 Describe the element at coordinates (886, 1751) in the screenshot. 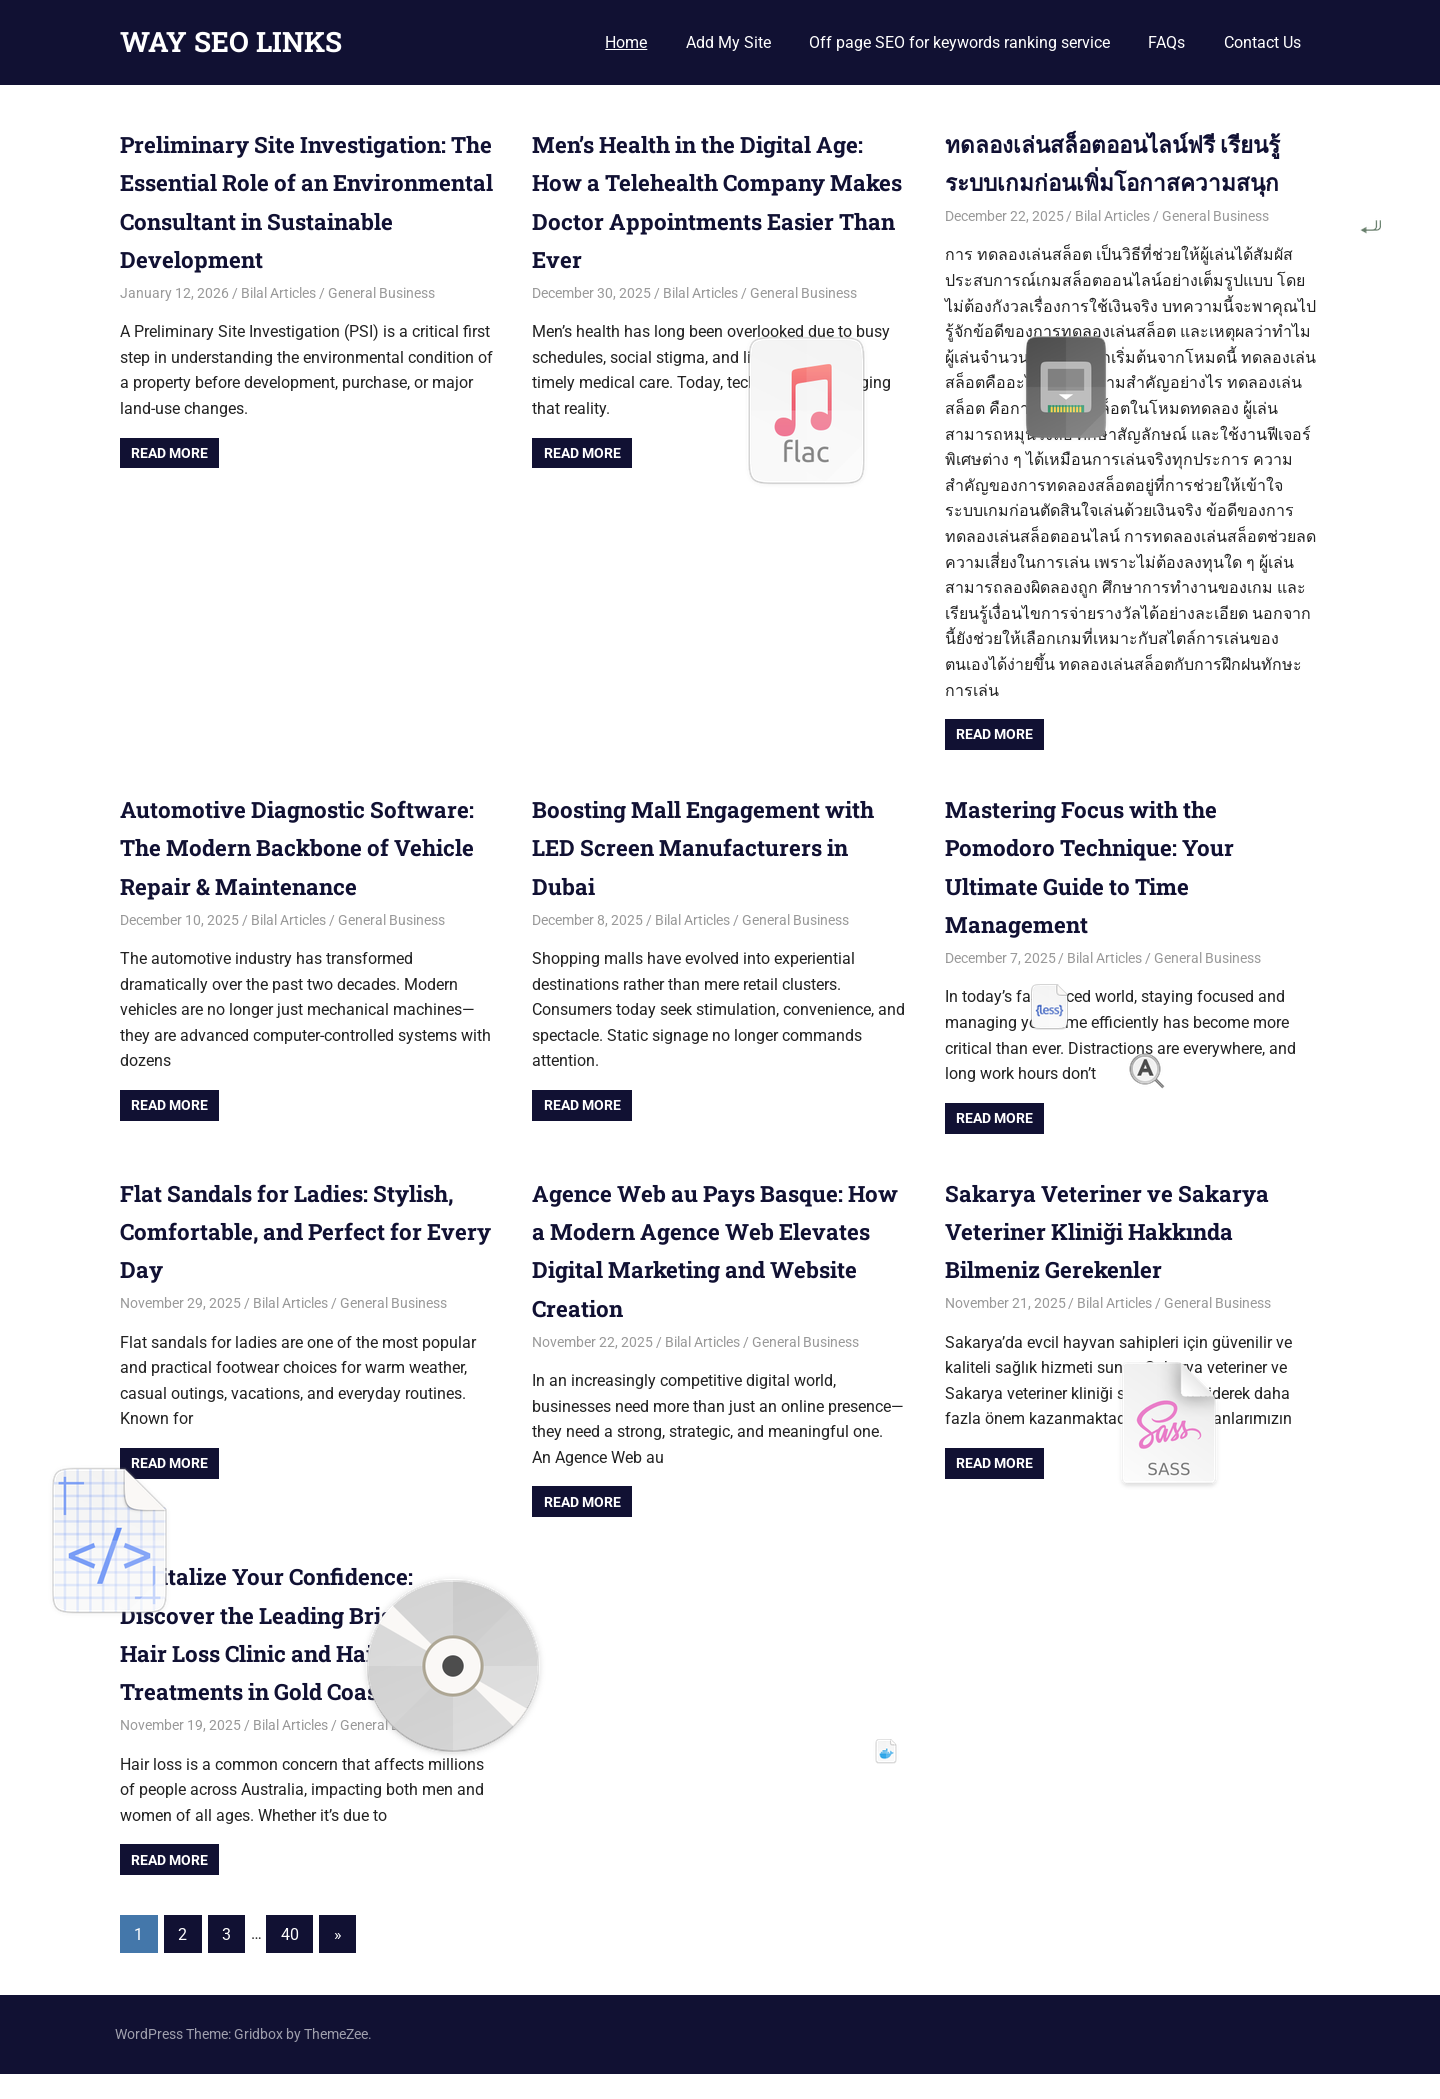

I see `dockerfile or docker configuration file` at that location.